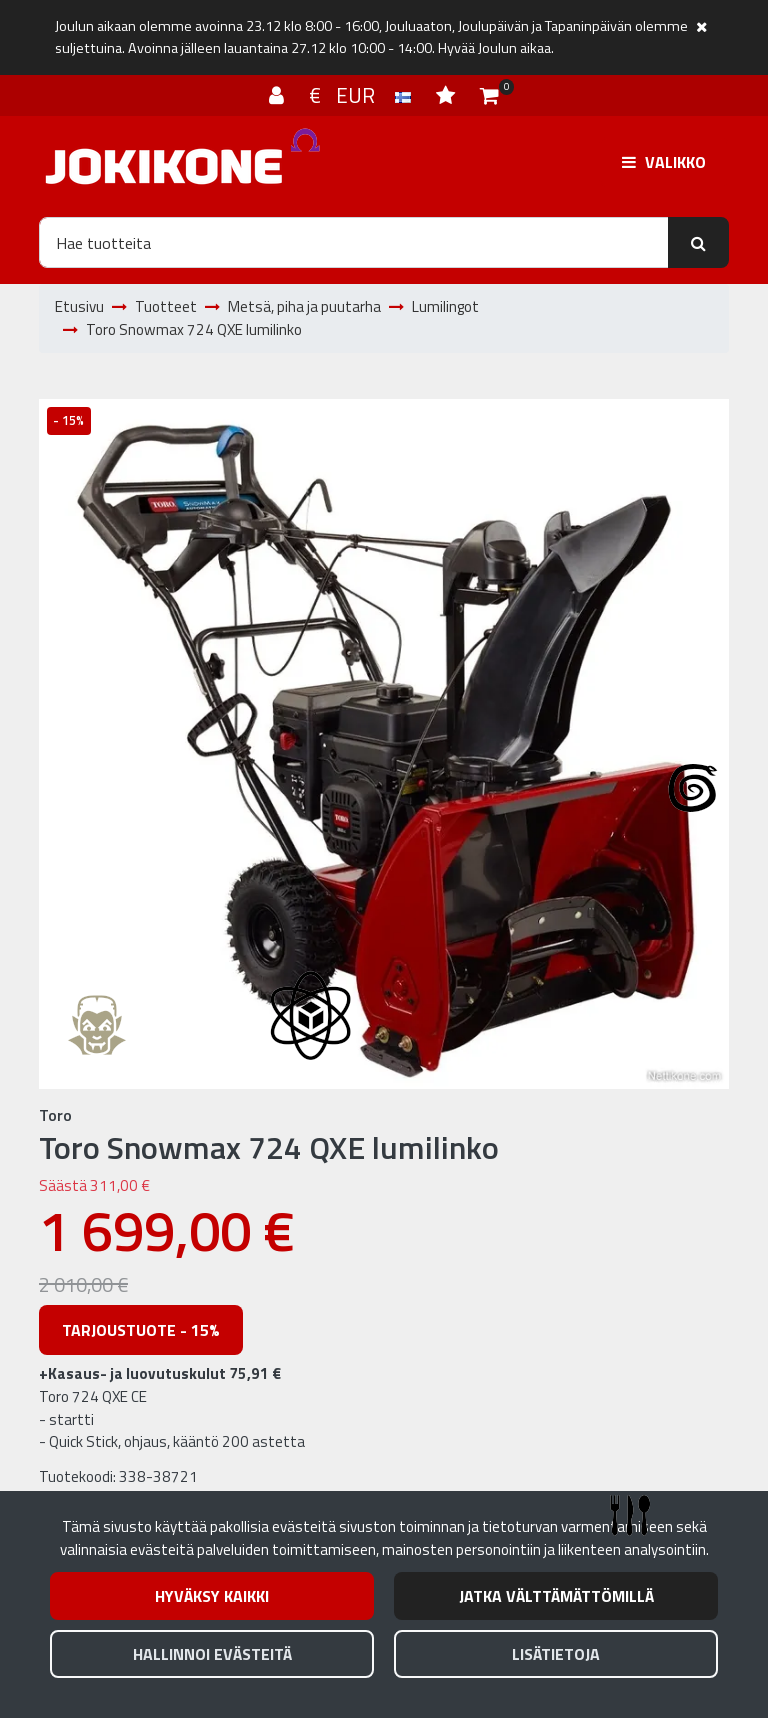 The image size is (768, 1718). I want to click on select vampire character class, so click(97, 1025).